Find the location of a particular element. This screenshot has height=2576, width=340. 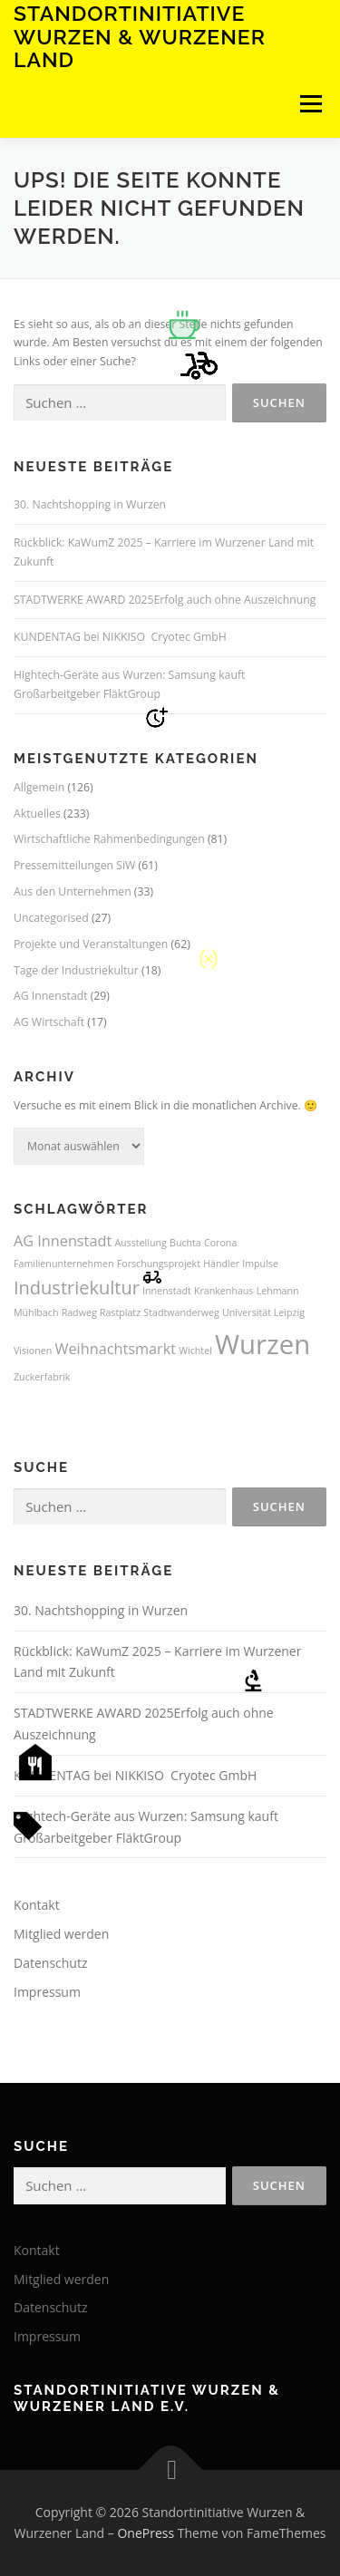

add more time to a timer or countdown is located at coordinates (156, 717).